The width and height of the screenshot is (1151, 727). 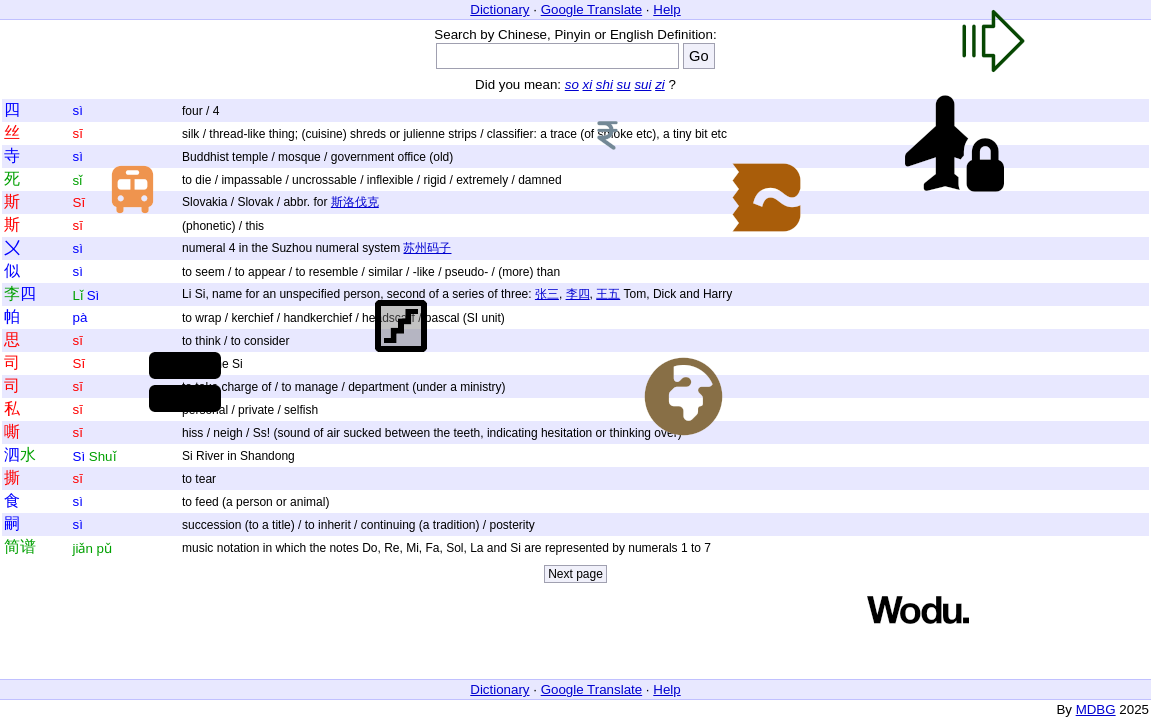 What do you see at coordinates (991, 41) in the screenshot?
I see `skip forward or advance to next item` at bounding box center [991, 41].